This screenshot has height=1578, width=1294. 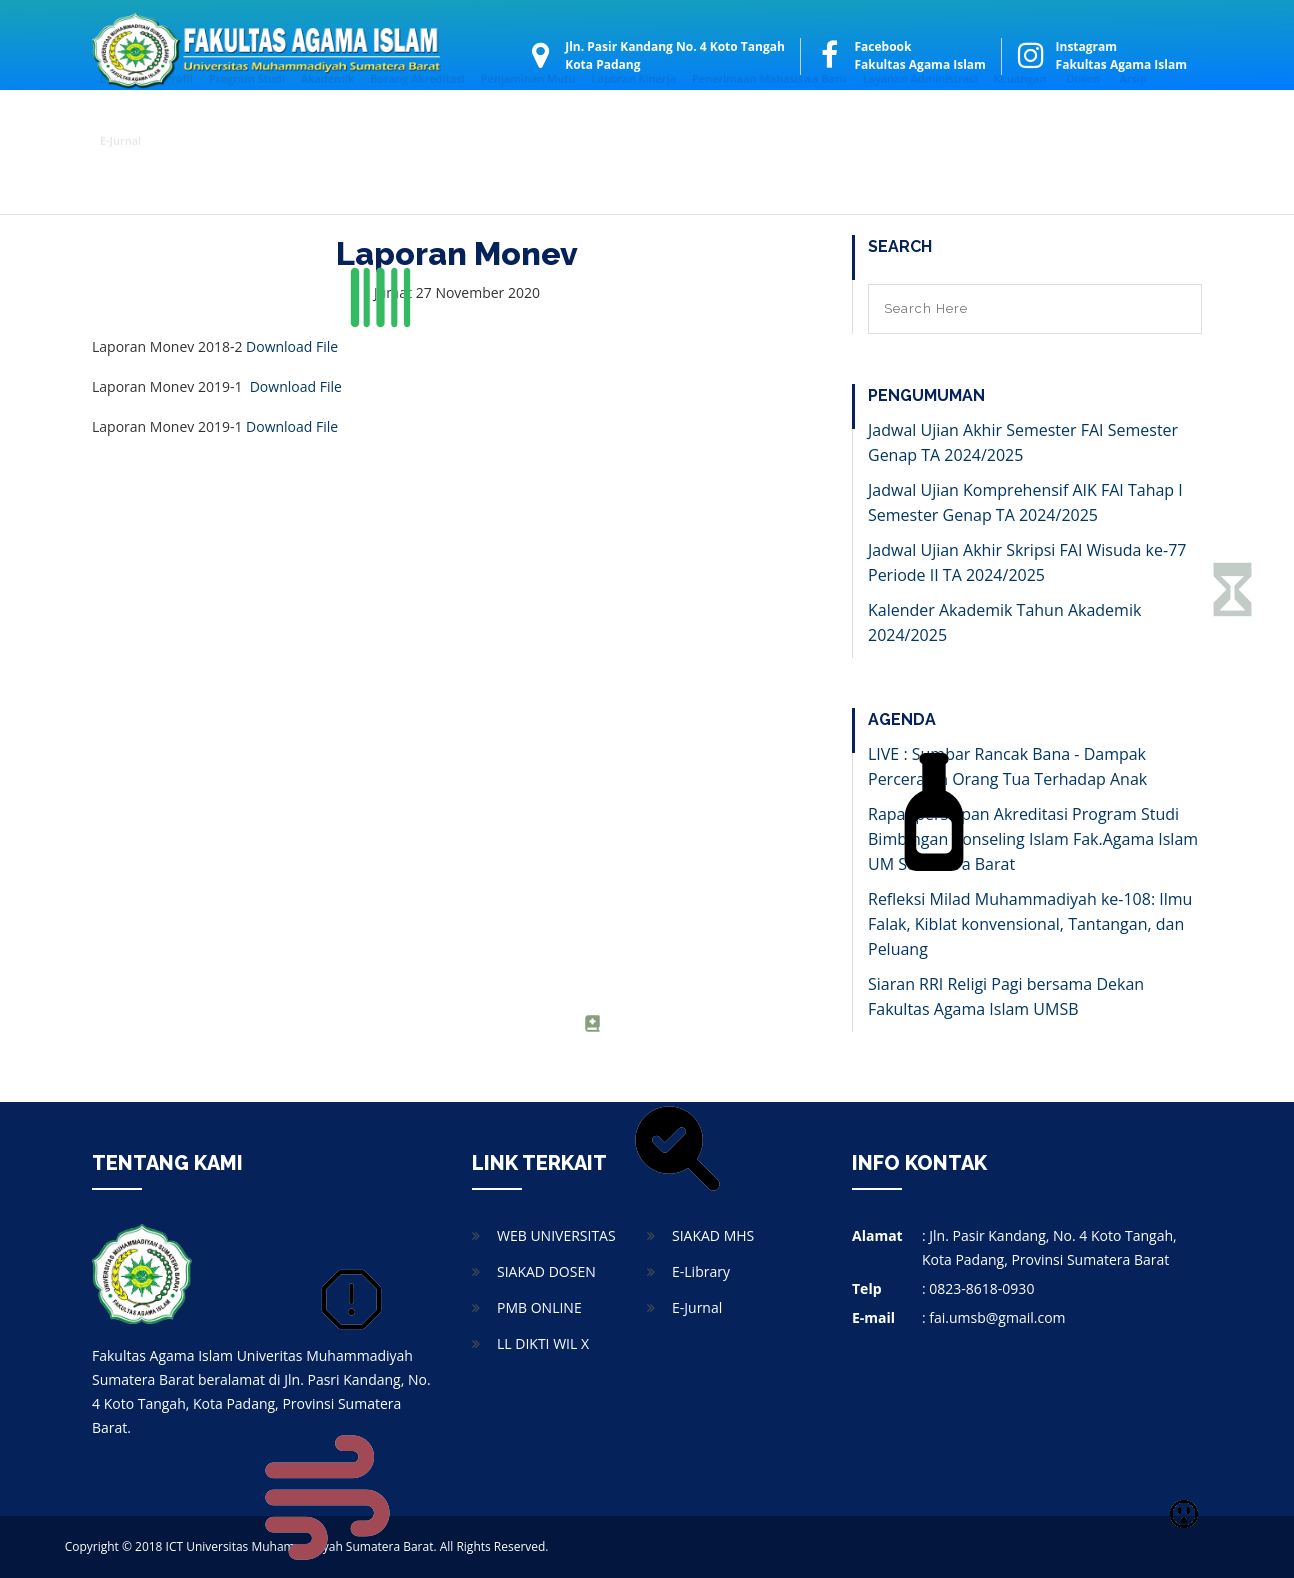 I want to click on indicates a warning or critical alert, so click(x=351, y=1299).